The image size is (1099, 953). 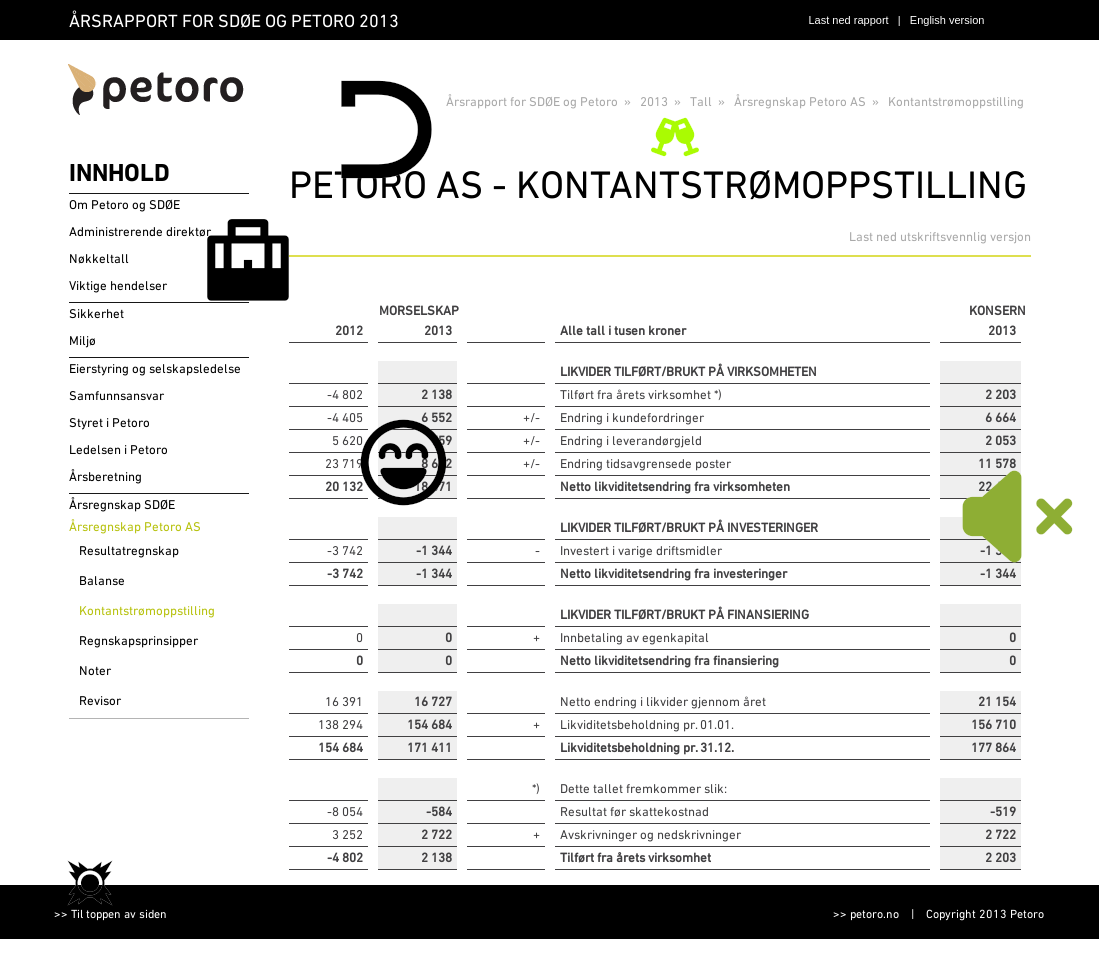 What do you see at coordinates (1021, 516) in the screenshot?
I see `mute audio` at bounding box center [1021, 516].